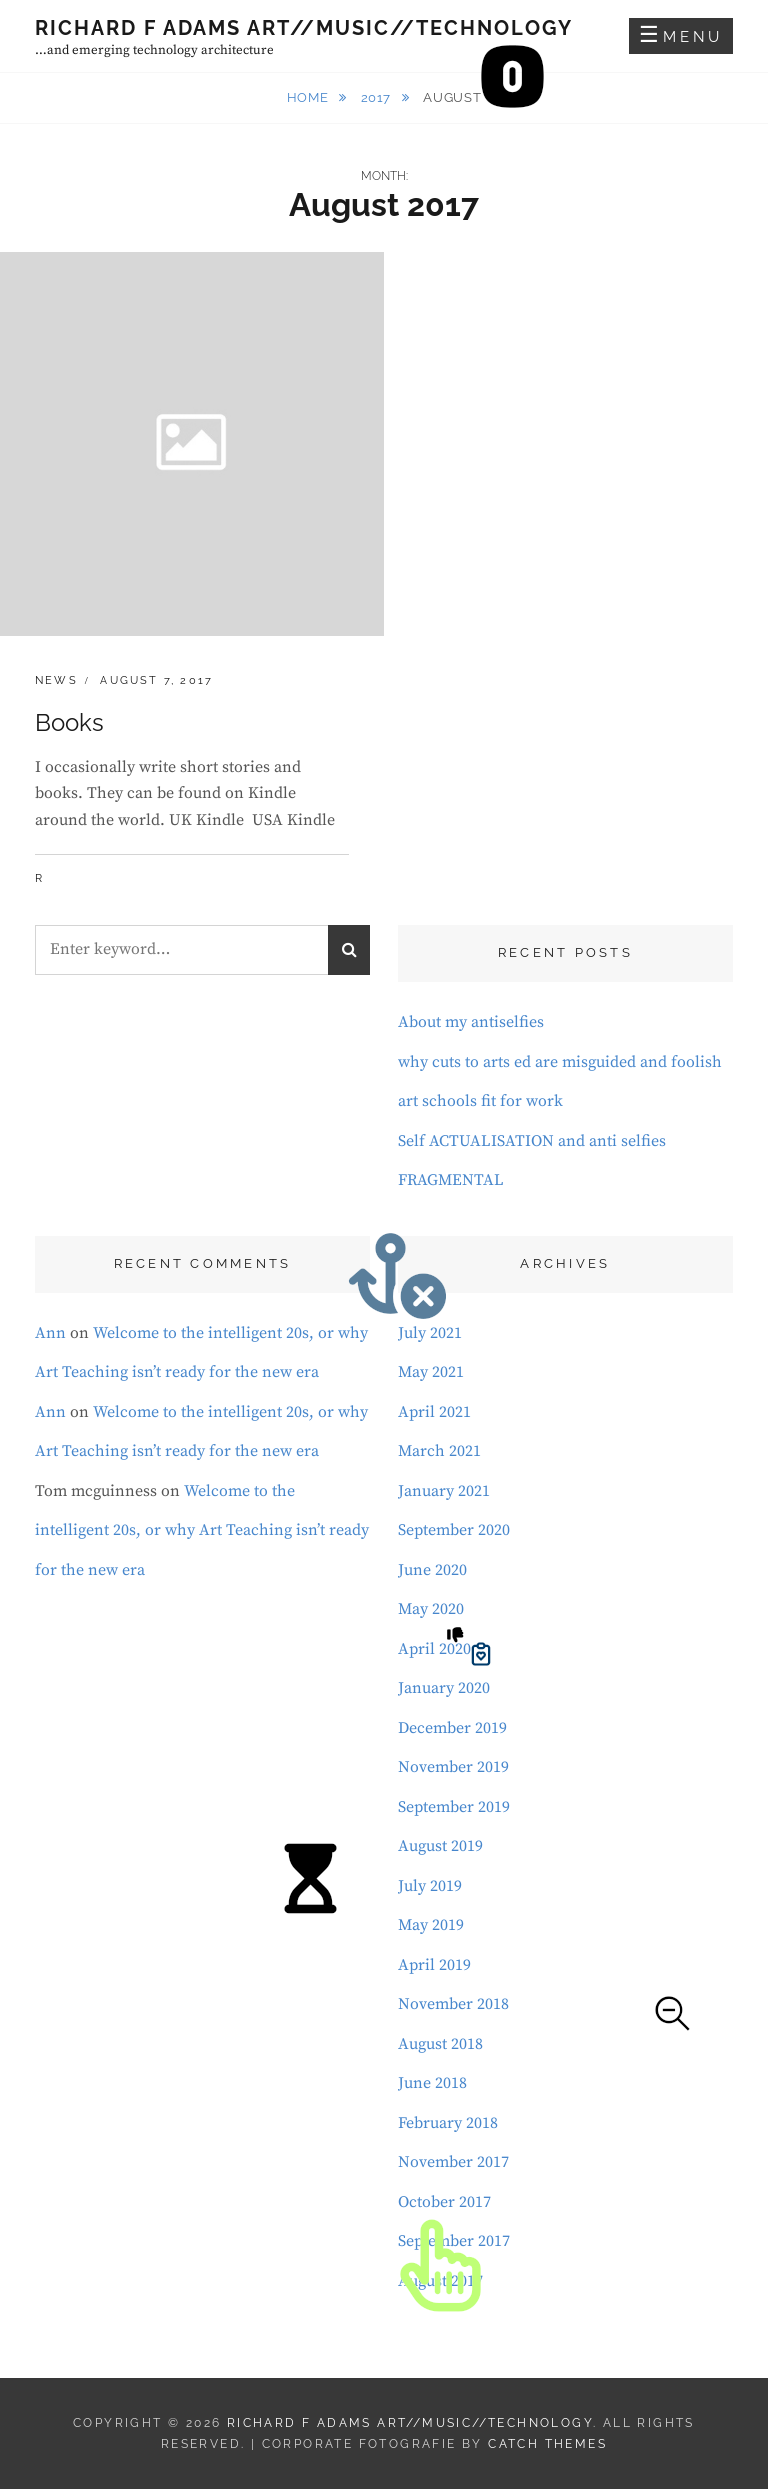 The image size is (768, 2489). I want to click on view your saved favorites or wishlist, so click(481, 1654).